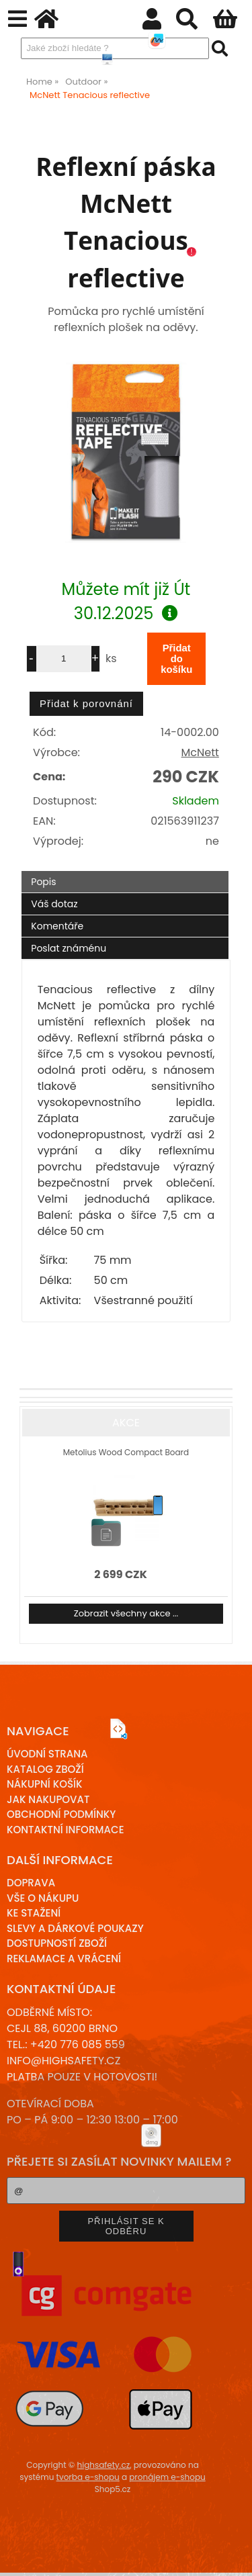 This screenshot has width=252, height=2576. What do you see at coordinates (106, 1532) in the screenshot?
I see `open your documents folder` at bounding box center [106, 1532].